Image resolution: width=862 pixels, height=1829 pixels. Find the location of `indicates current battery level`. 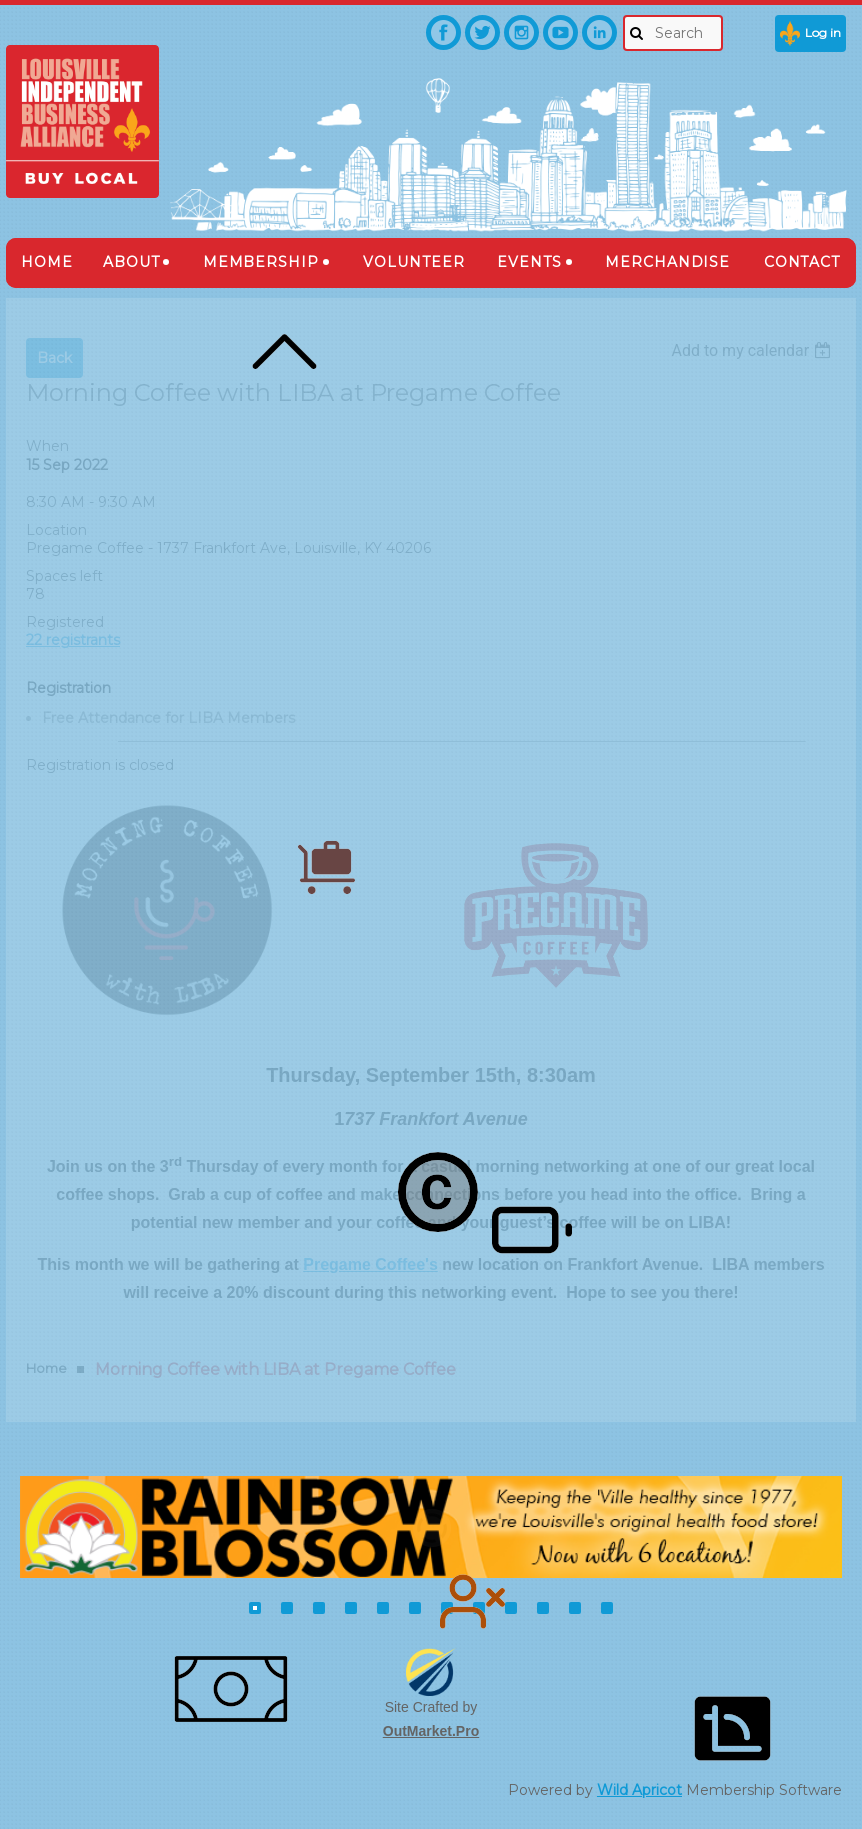

indicates current battery level is located at coordinates (532, 1230).